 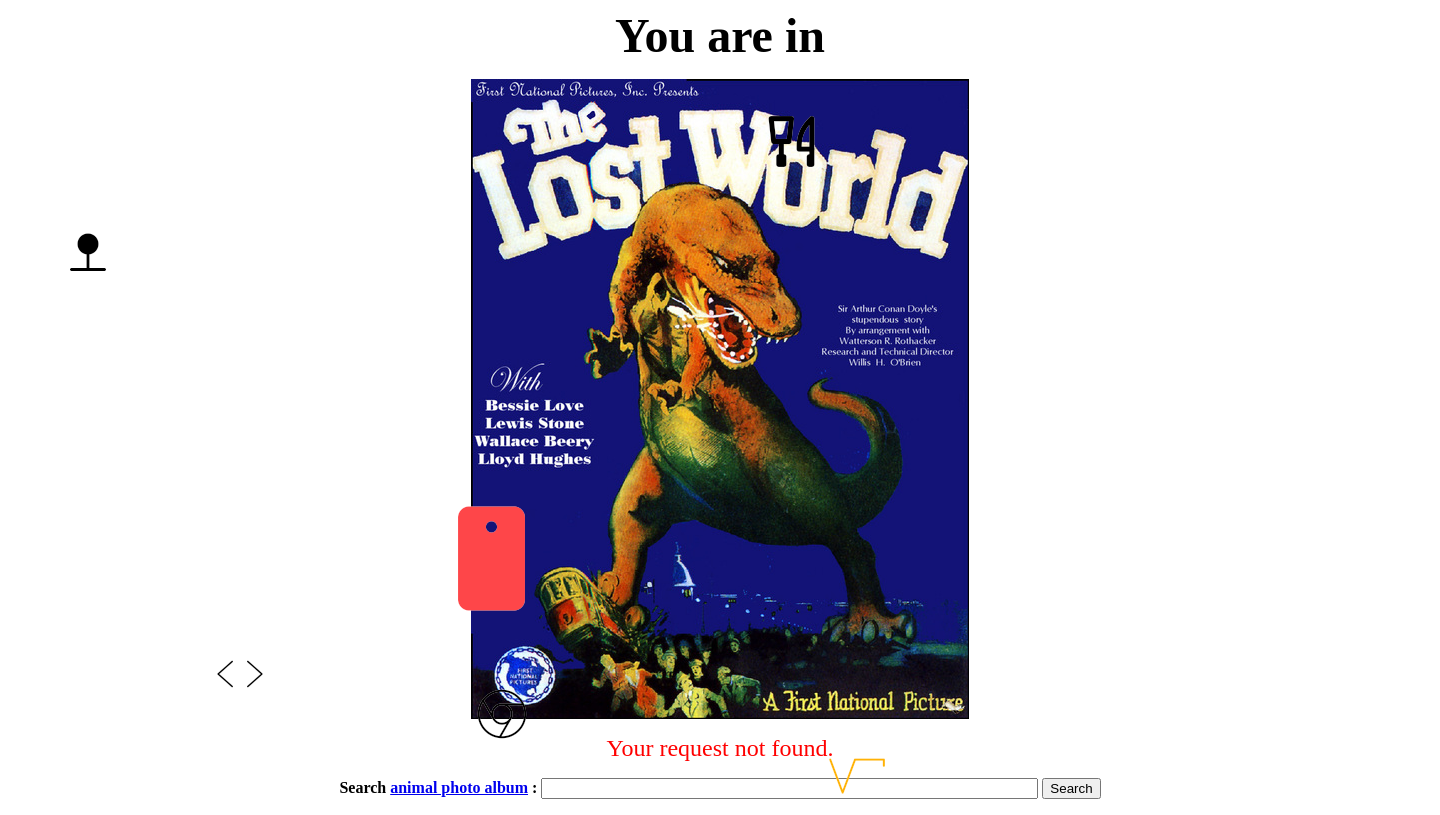 What do you see at coordinates (791, 141) in the screenshot?
I see `access cooking or recipe features` at bounding box center [791, 141].